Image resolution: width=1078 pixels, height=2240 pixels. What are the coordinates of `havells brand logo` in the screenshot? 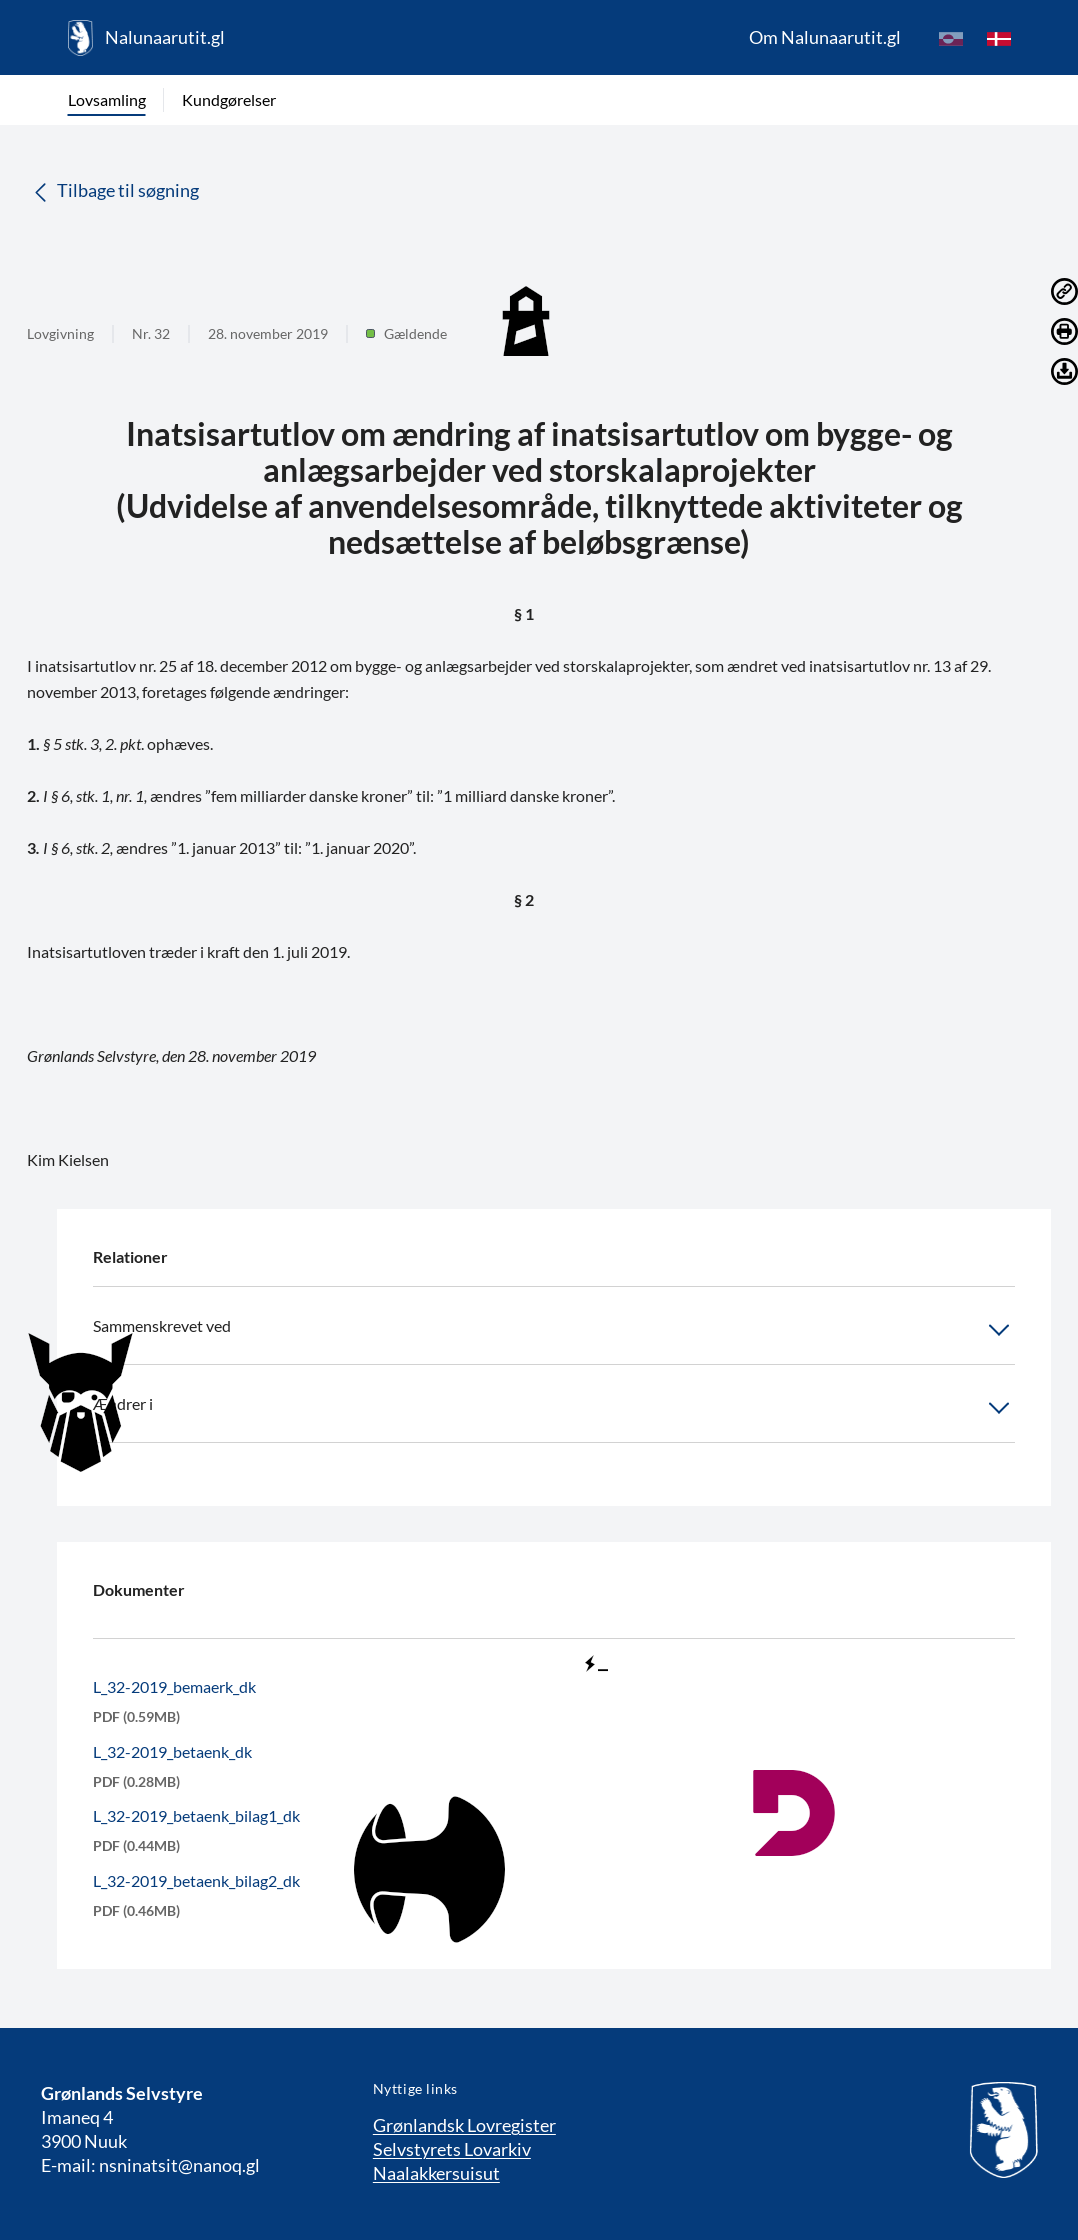 It's located at (429, 1869).